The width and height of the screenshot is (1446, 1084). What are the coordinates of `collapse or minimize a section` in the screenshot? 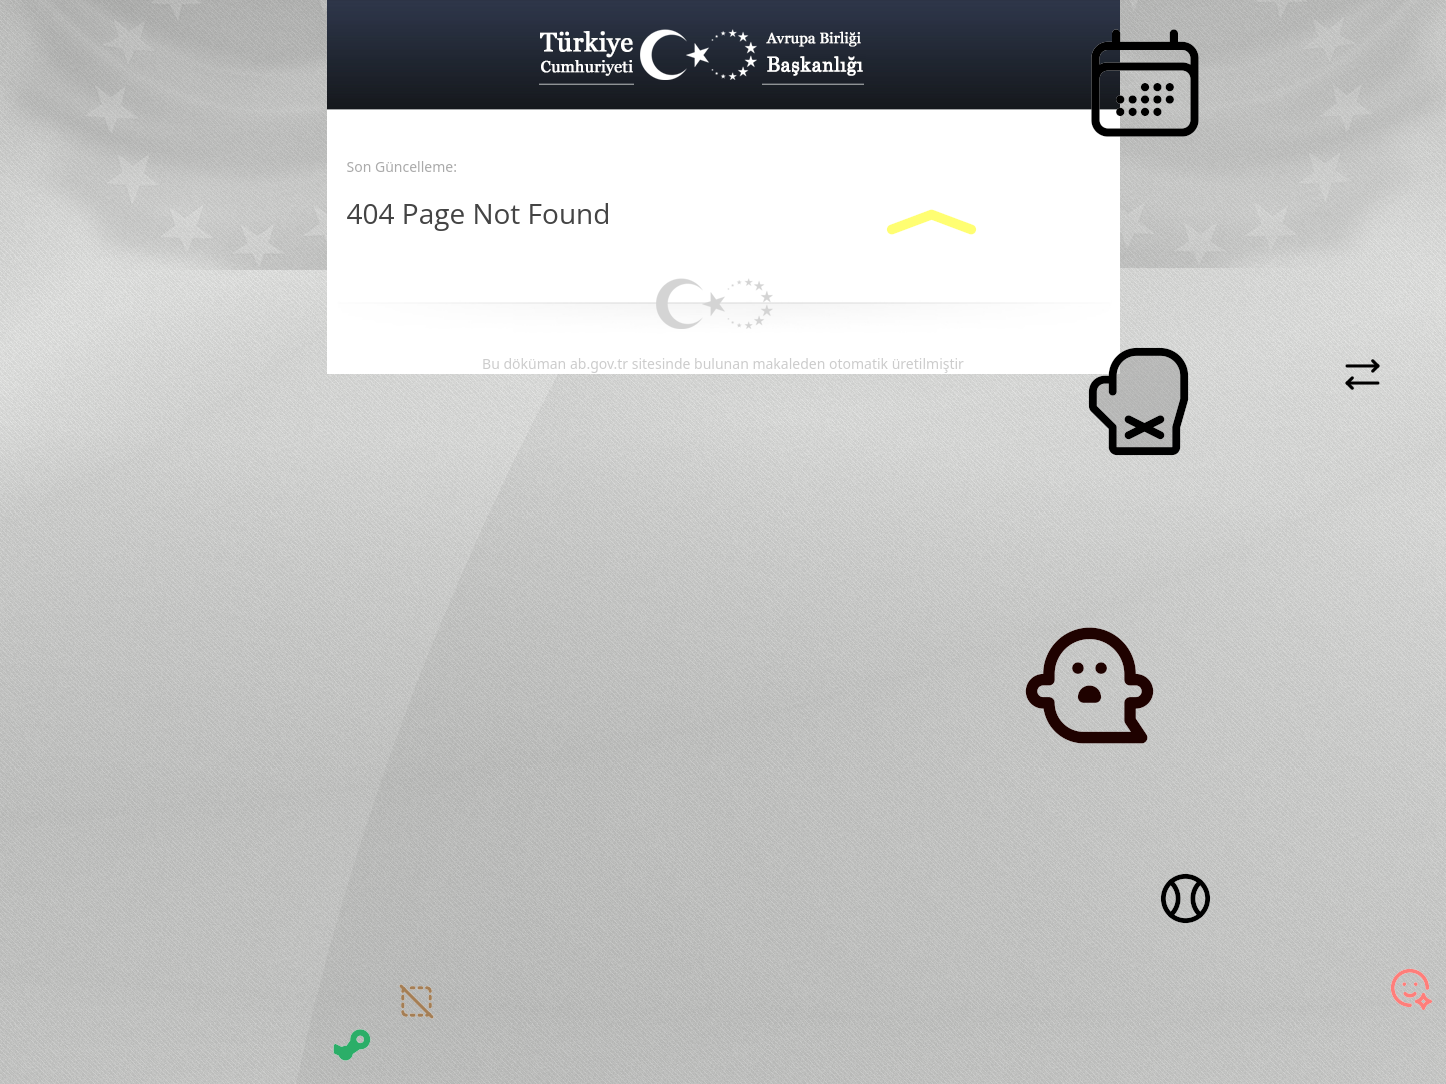 It's located at (931, 224).